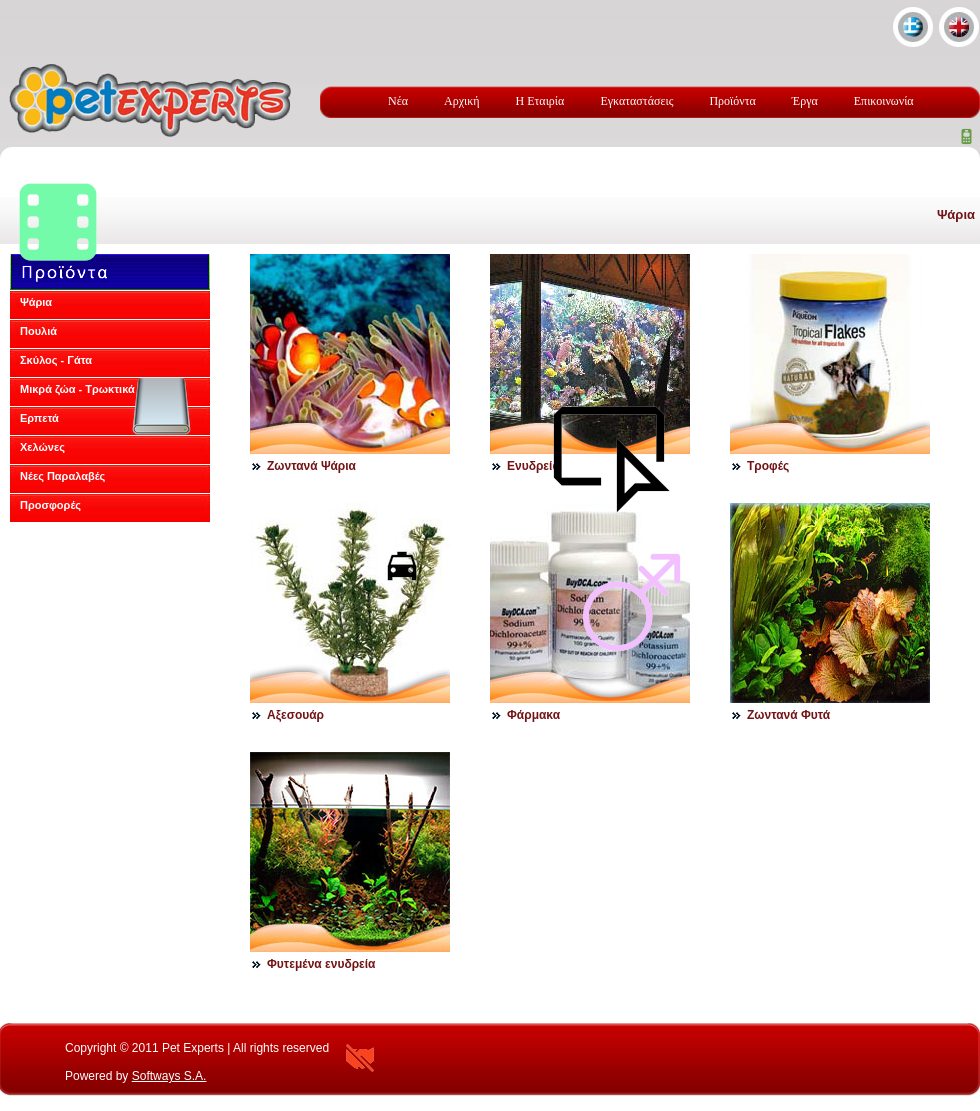 The width and height of the screenshot is (980, 1111). What do you see at coordinates (58, 222) in the screenshot?
I see `access video or film content` at bounding box center [58, 222].